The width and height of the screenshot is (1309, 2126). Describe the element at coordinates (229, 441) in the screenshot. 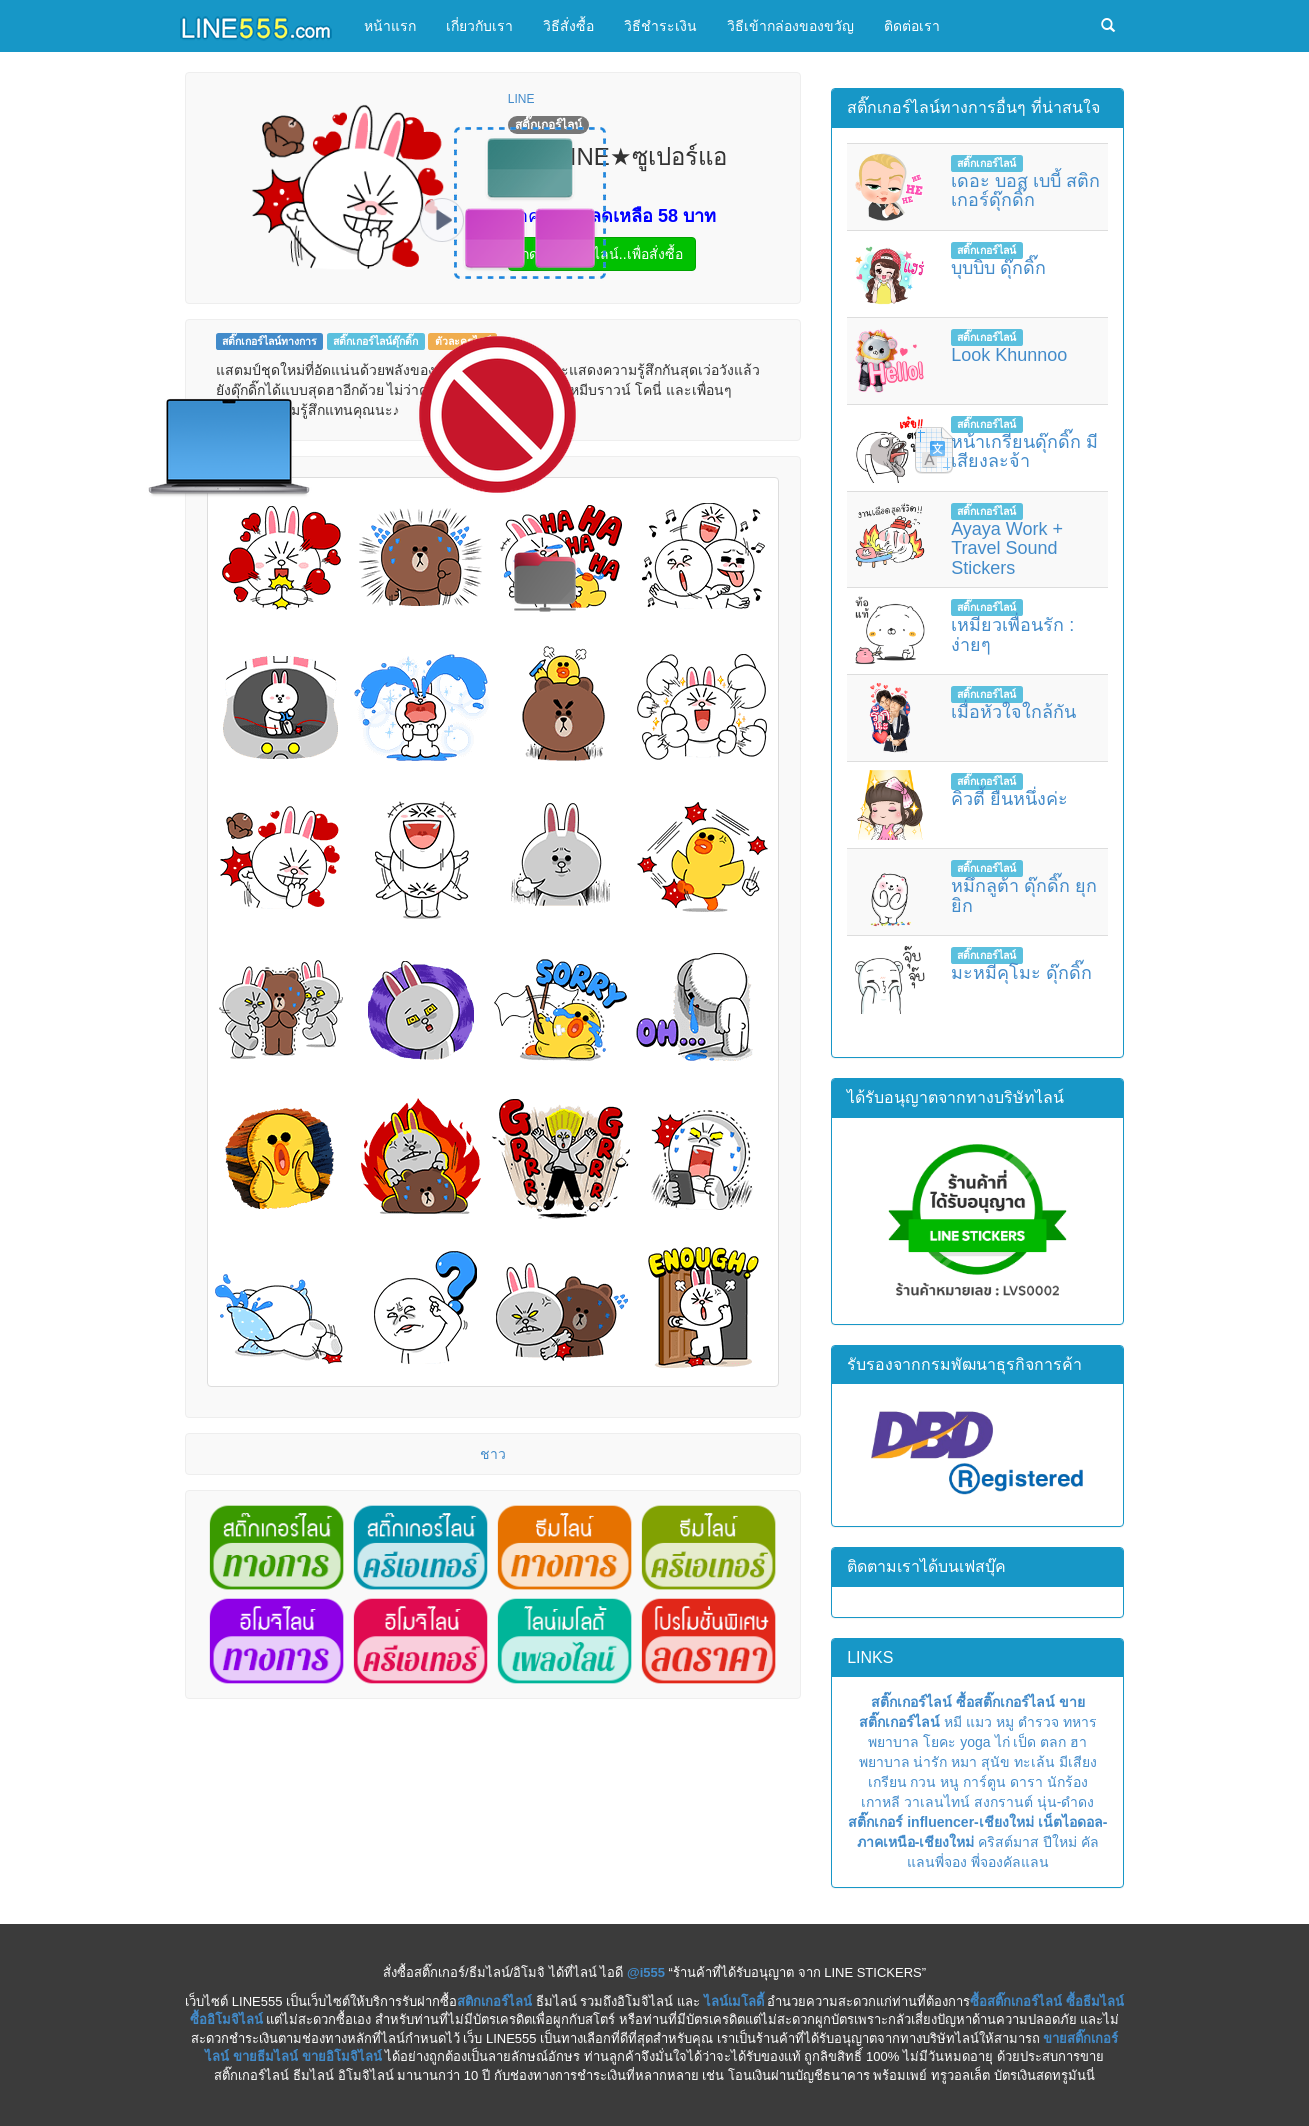

I see `represents this macbook pro device in system settings` at that location.